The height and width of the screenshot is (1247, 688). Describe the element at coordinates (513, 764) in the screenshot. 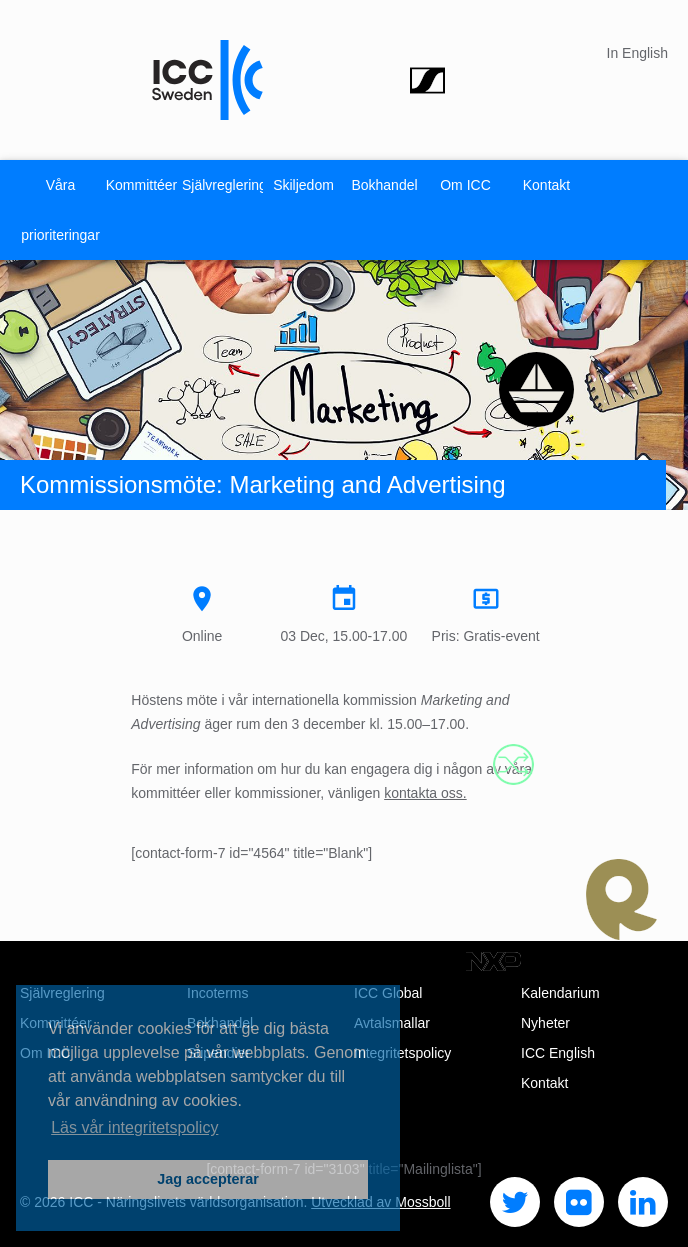

I see `changedetection app logo` at that location.